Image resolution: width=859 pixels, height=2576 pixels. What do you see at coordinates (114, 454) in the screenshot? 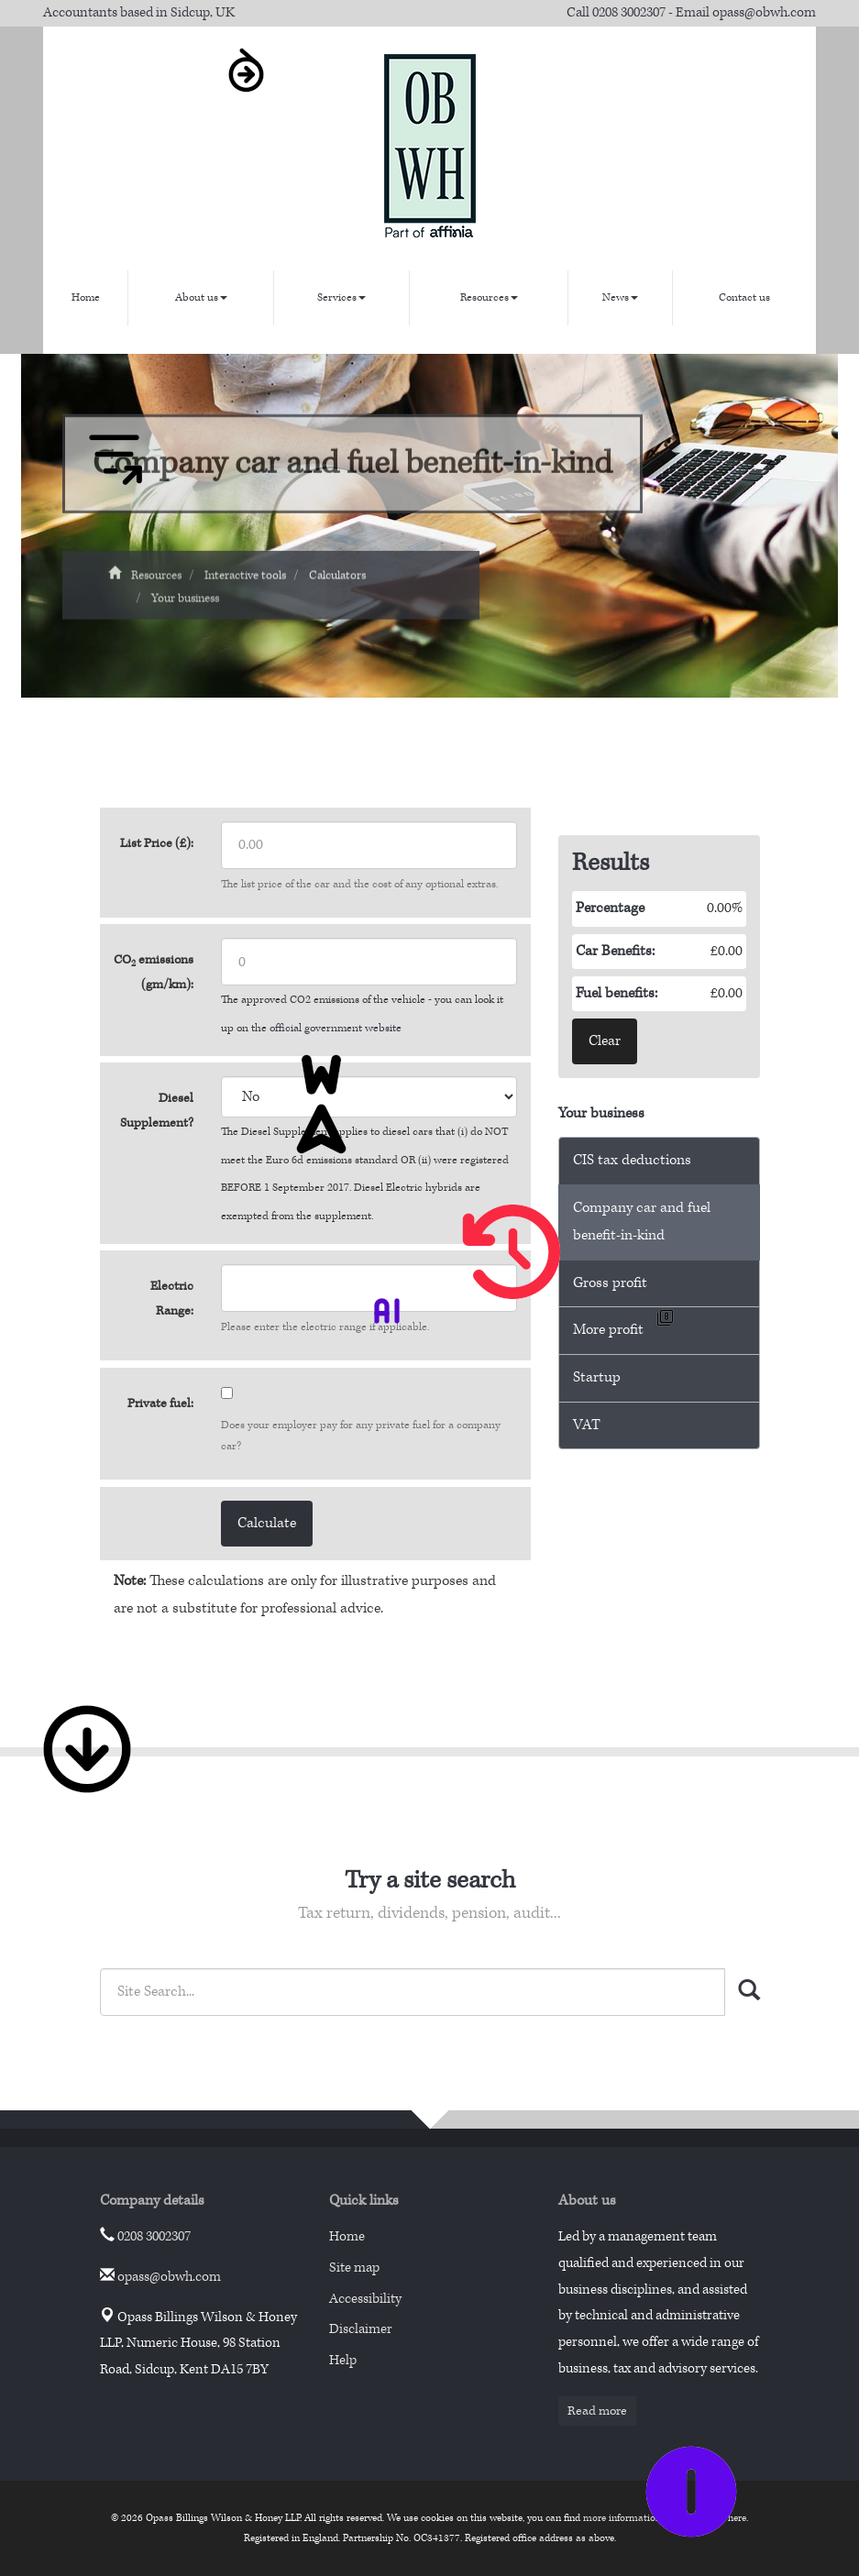
I see `share current filter settings` at bounding box center [114, 454].